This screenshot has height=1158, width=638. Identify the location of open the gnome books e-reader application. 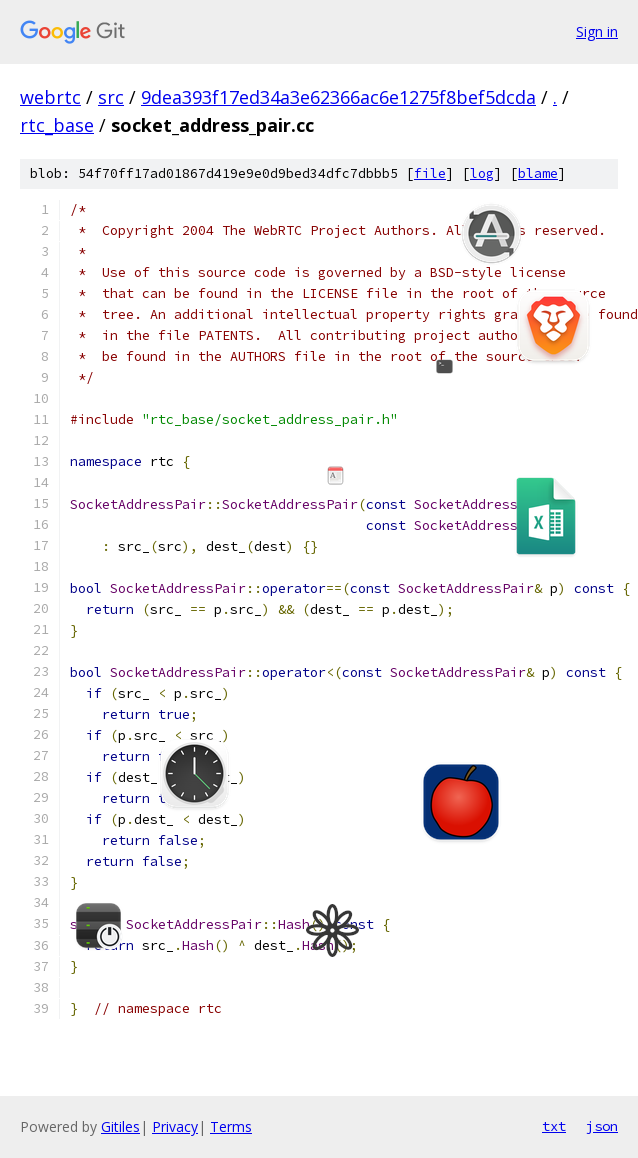
(335, 475).